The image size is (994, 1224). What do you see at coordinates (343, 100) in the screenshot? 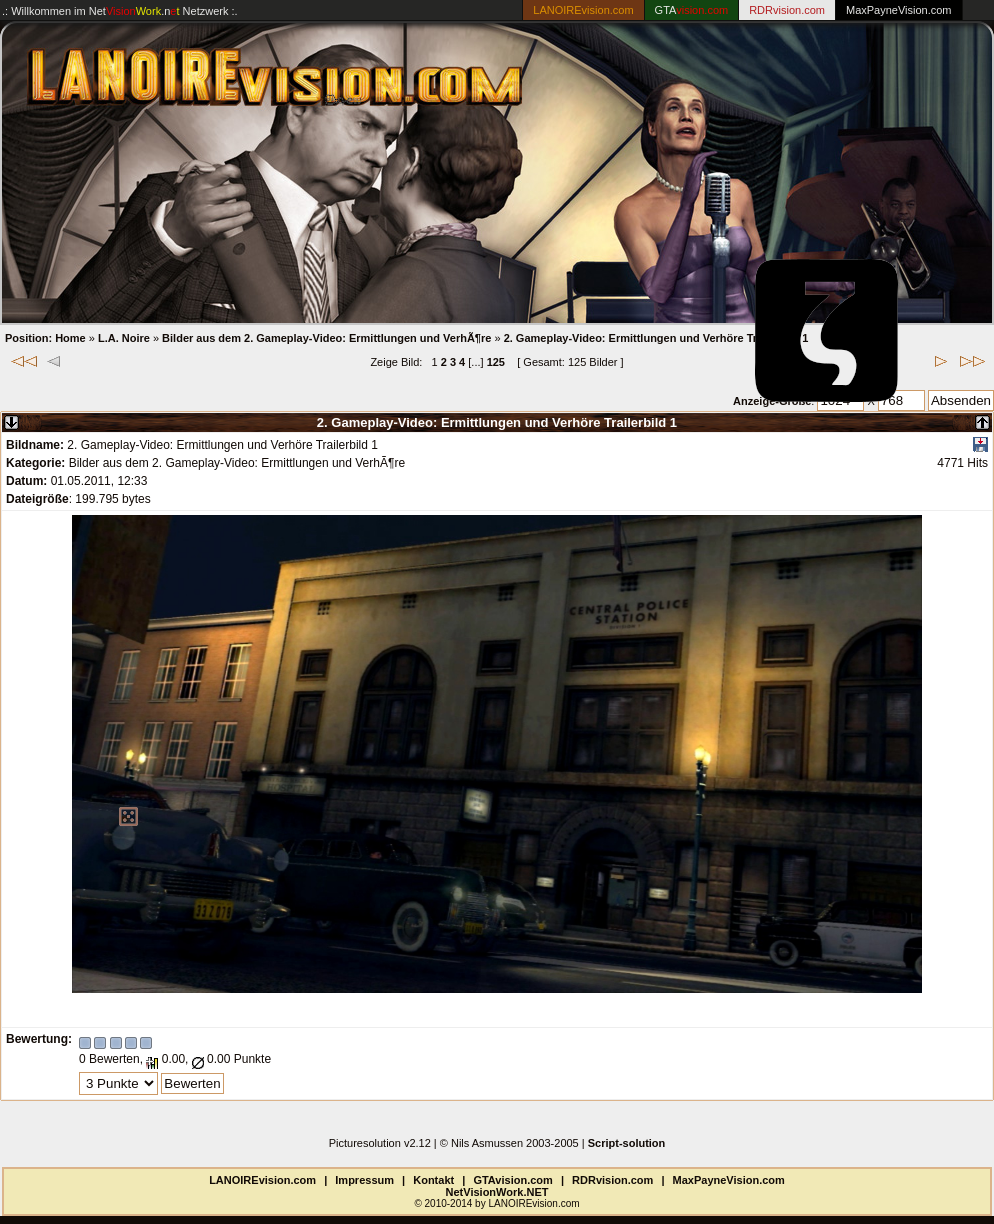
I see `open the picrew avatar maker app` at bounding box center [343, 100].